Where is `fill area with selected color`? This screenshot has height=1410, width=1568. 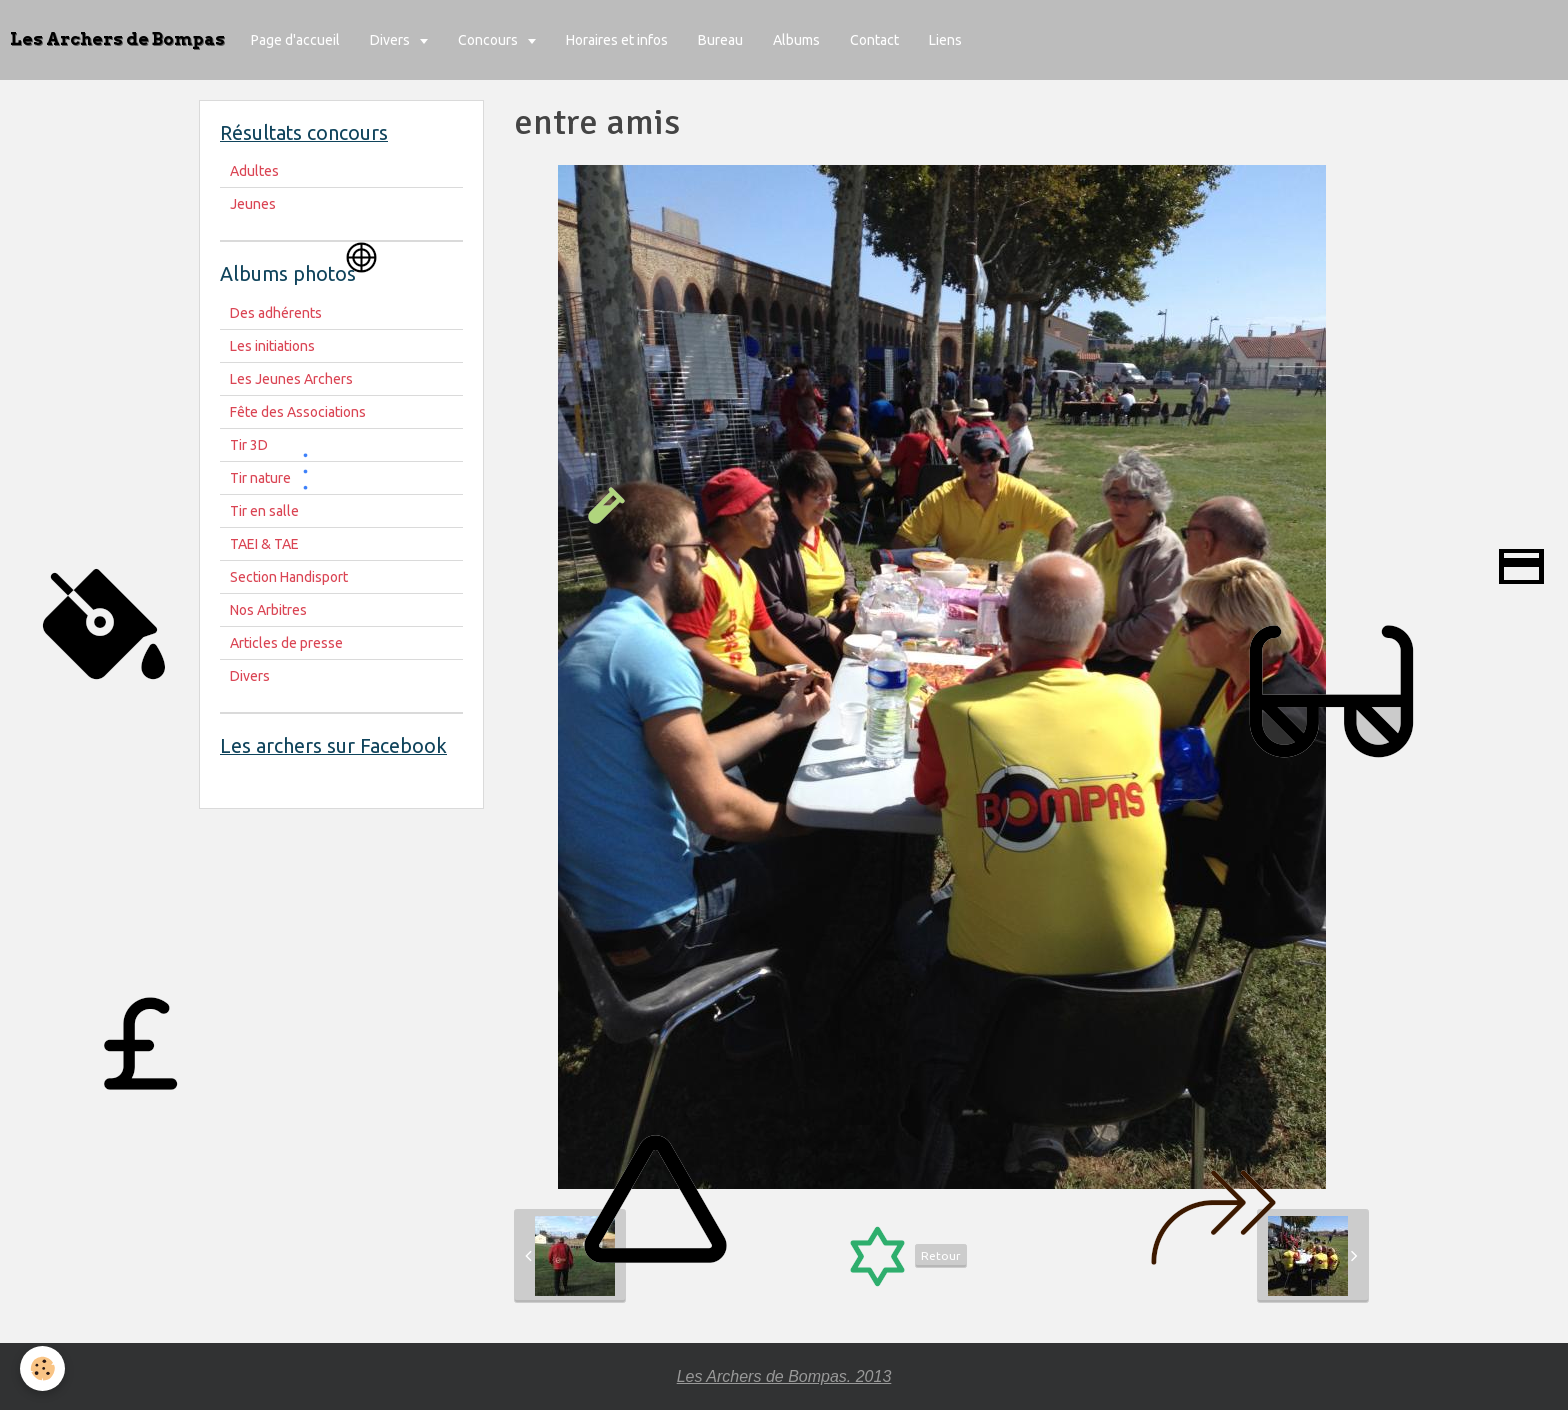 fill area with selected color is located at coordinates (102, 628).